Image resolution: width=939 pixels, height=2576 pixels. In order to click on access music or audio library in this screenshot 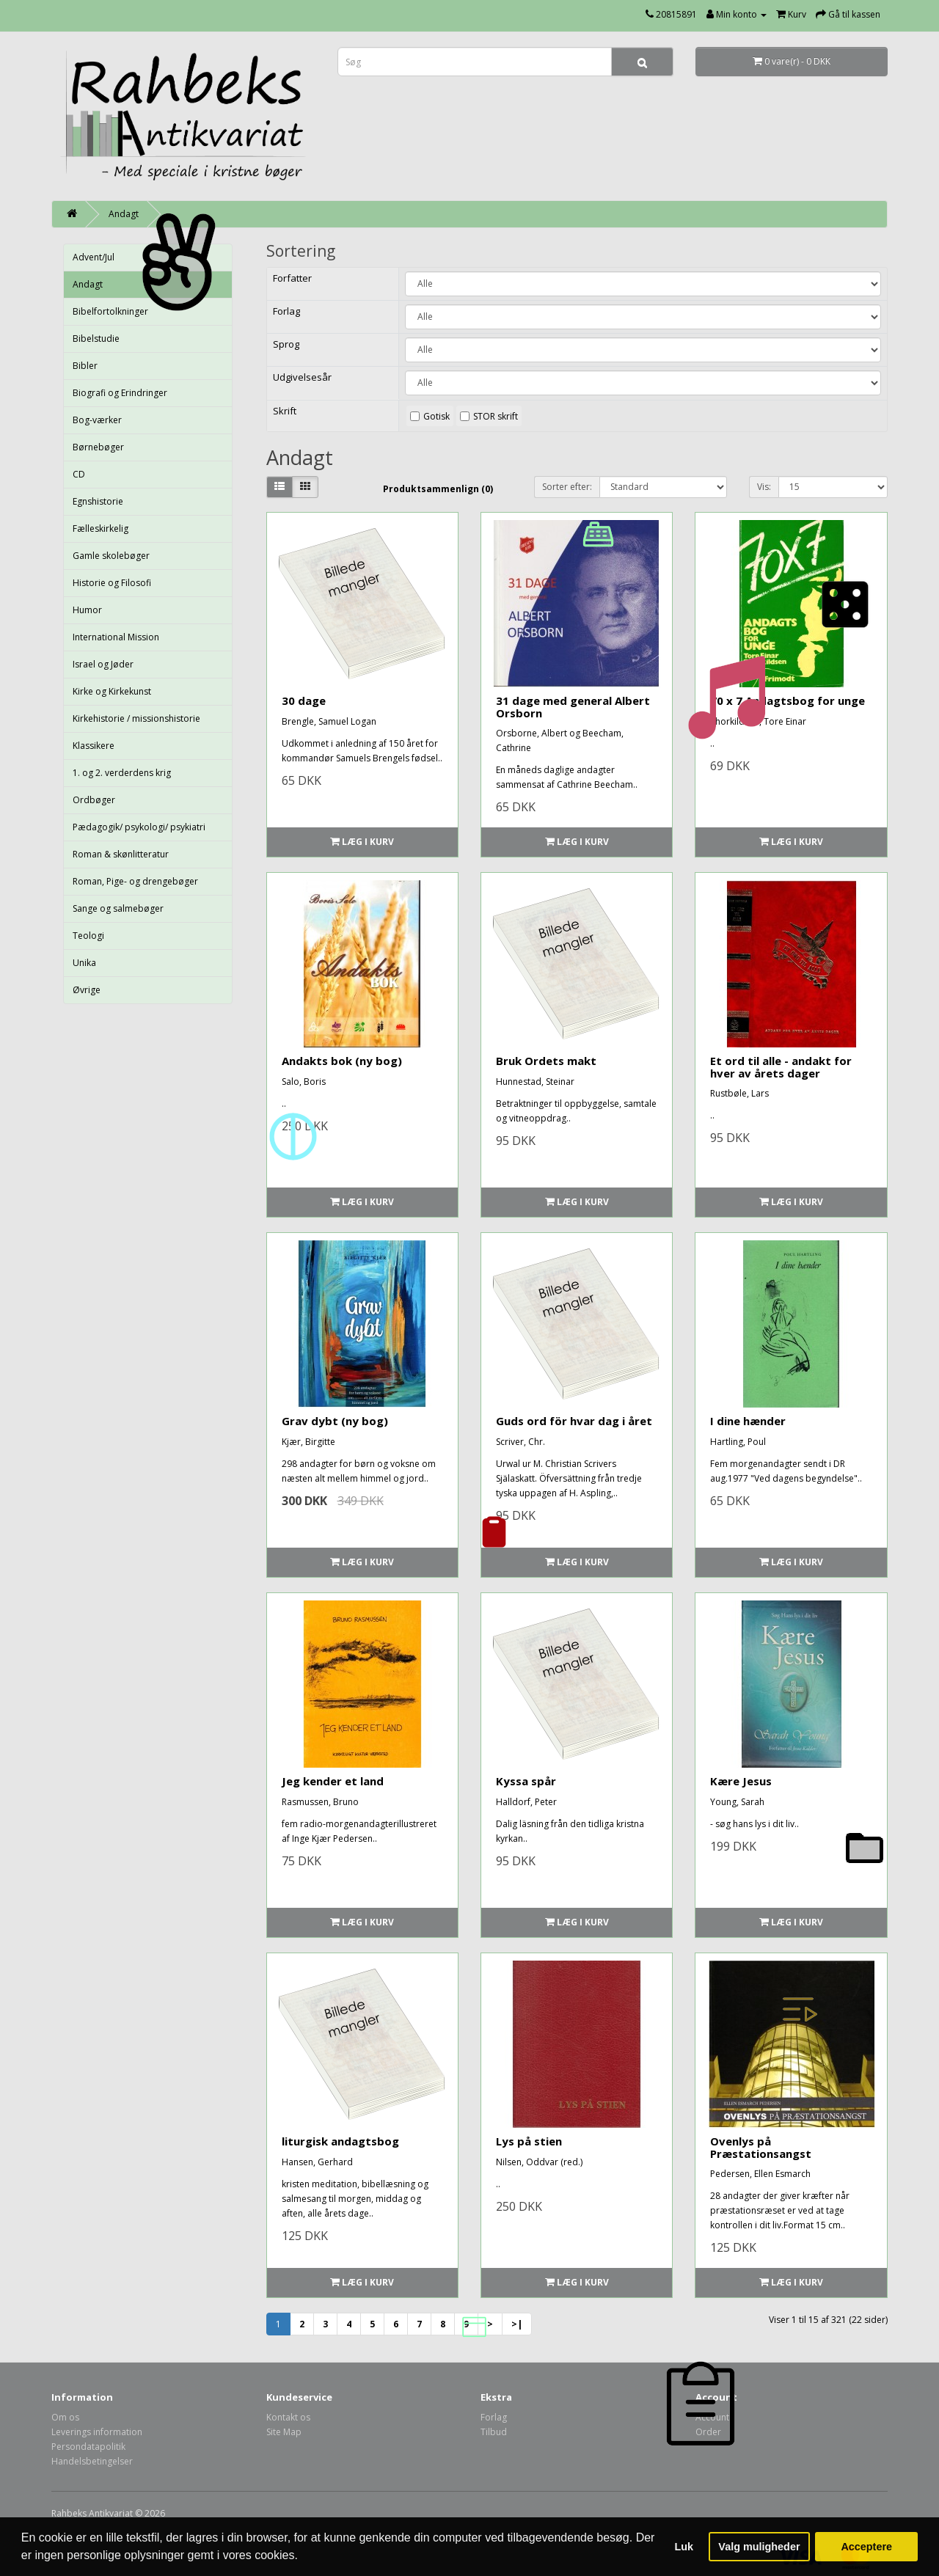, I will do `click(731, 699)`.